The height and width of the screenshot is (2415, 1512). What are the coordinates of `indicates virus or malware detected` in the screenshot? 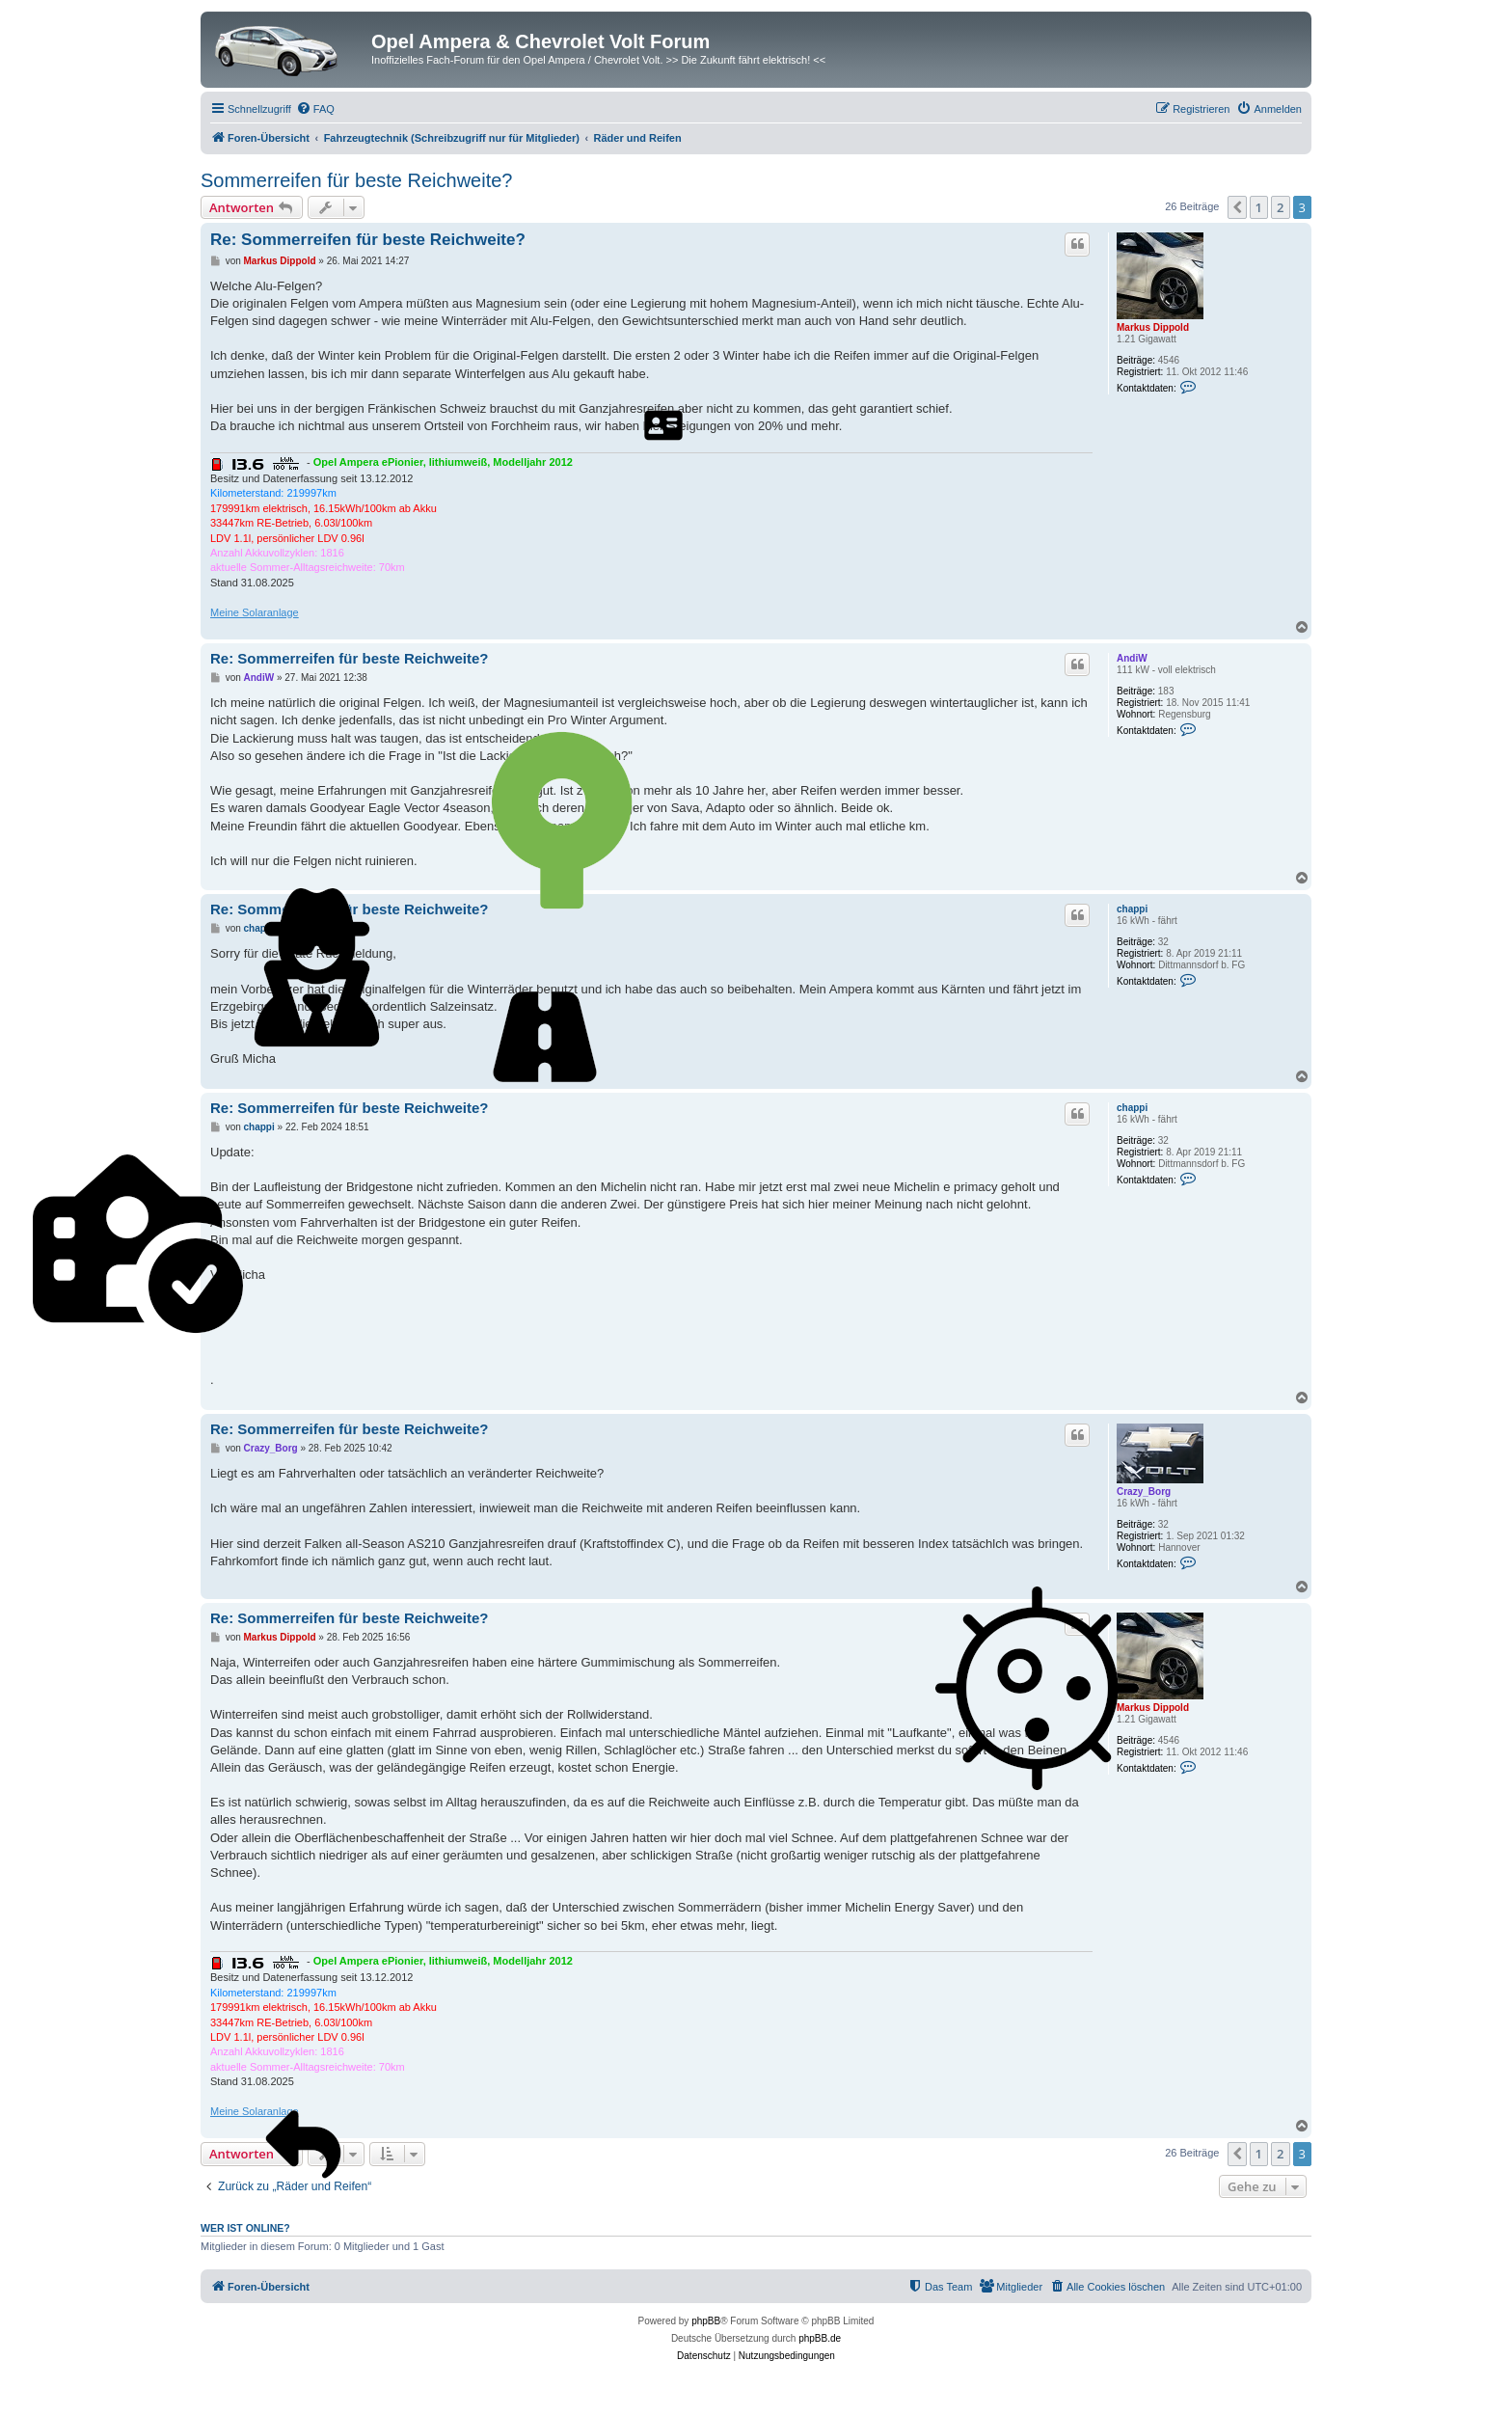 It's located at (1037, 1688).